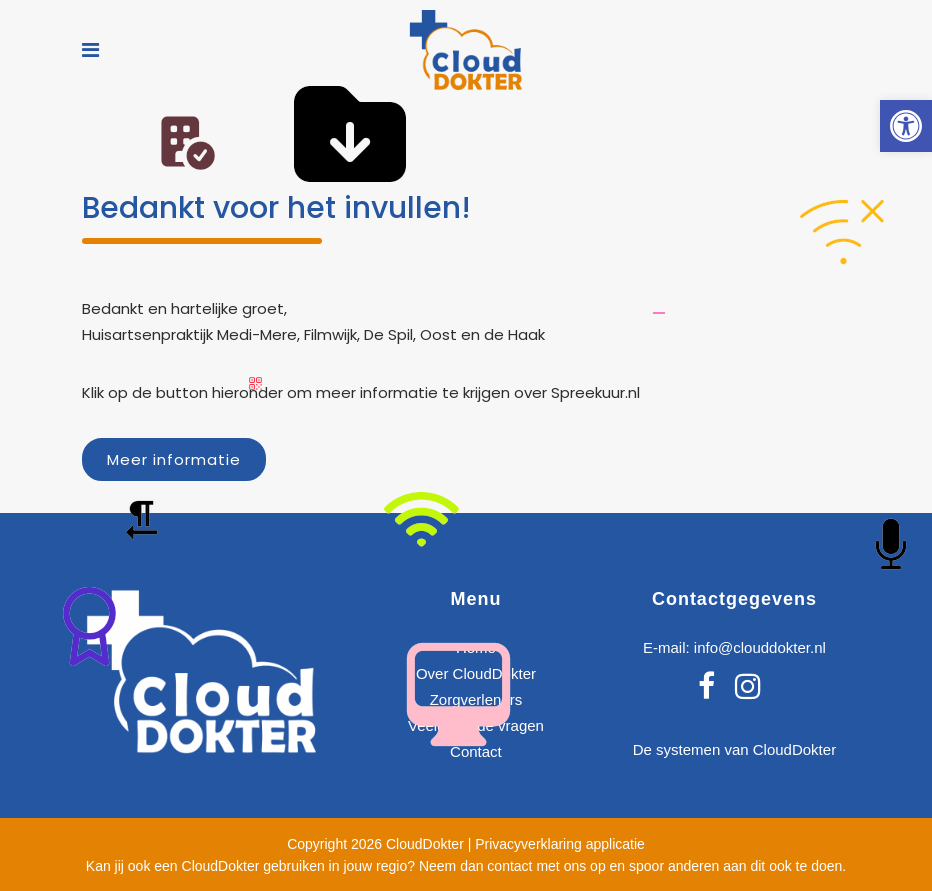 The height and width of the screenshot is (891, 932). Describe the element at coordinates (350, 134) in the screenshot. I see `download files to this folder` at that location.